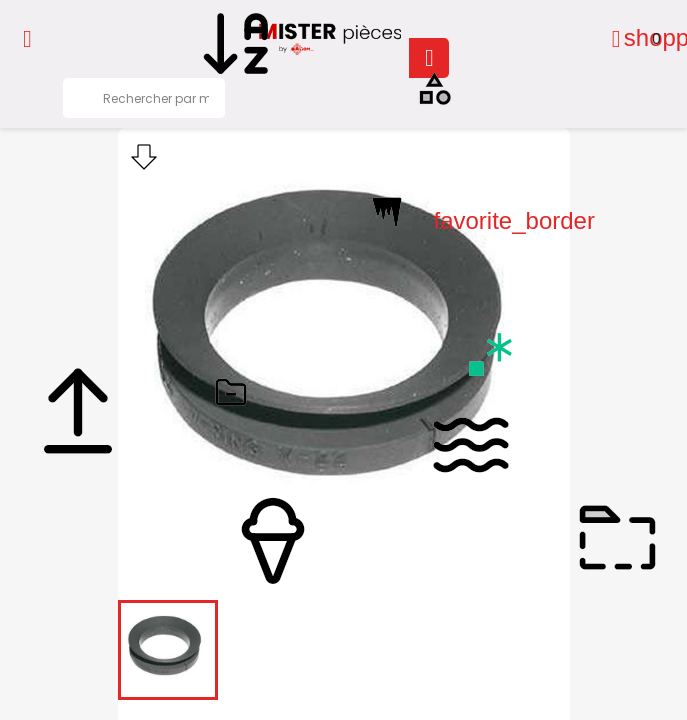 This screenshot has width=687, height=720. I want to click on browse or filter by category, so click(434, 88).